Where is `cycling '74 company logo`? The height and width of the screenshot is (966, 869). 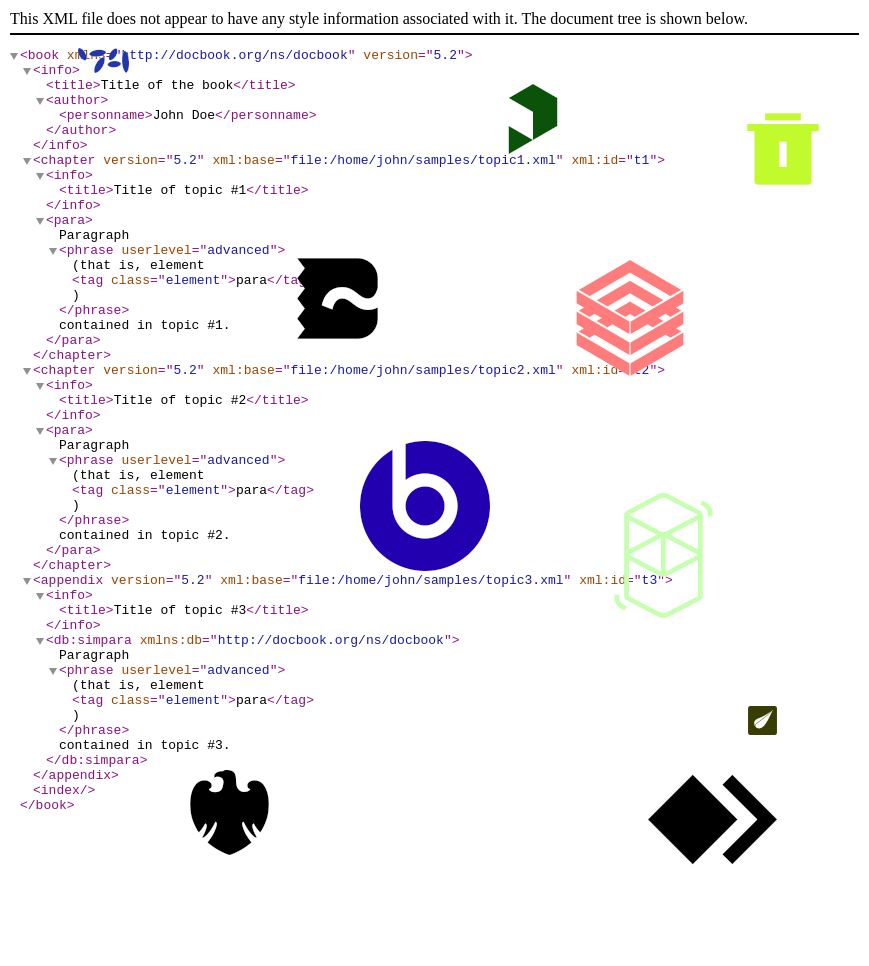
cycling '74 company logo is located at coordinates (103, 60).